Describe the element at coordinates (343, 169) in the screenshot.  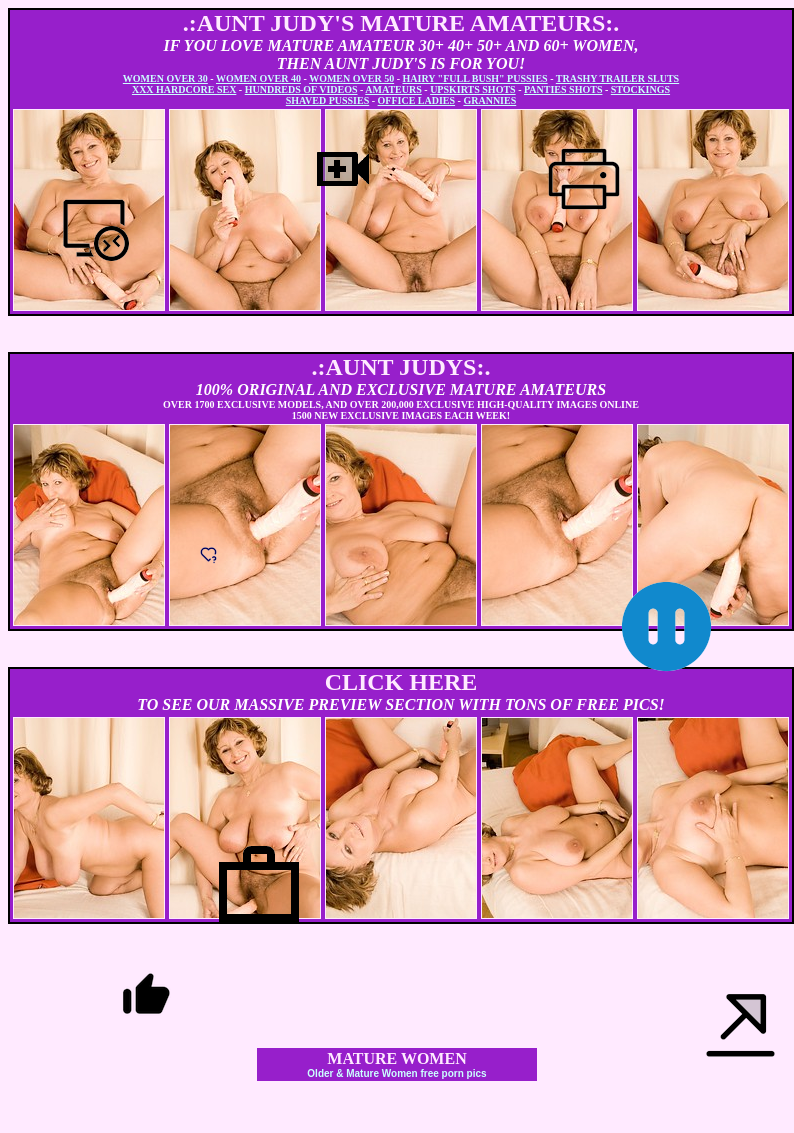
I see `start a new video call` at that location.